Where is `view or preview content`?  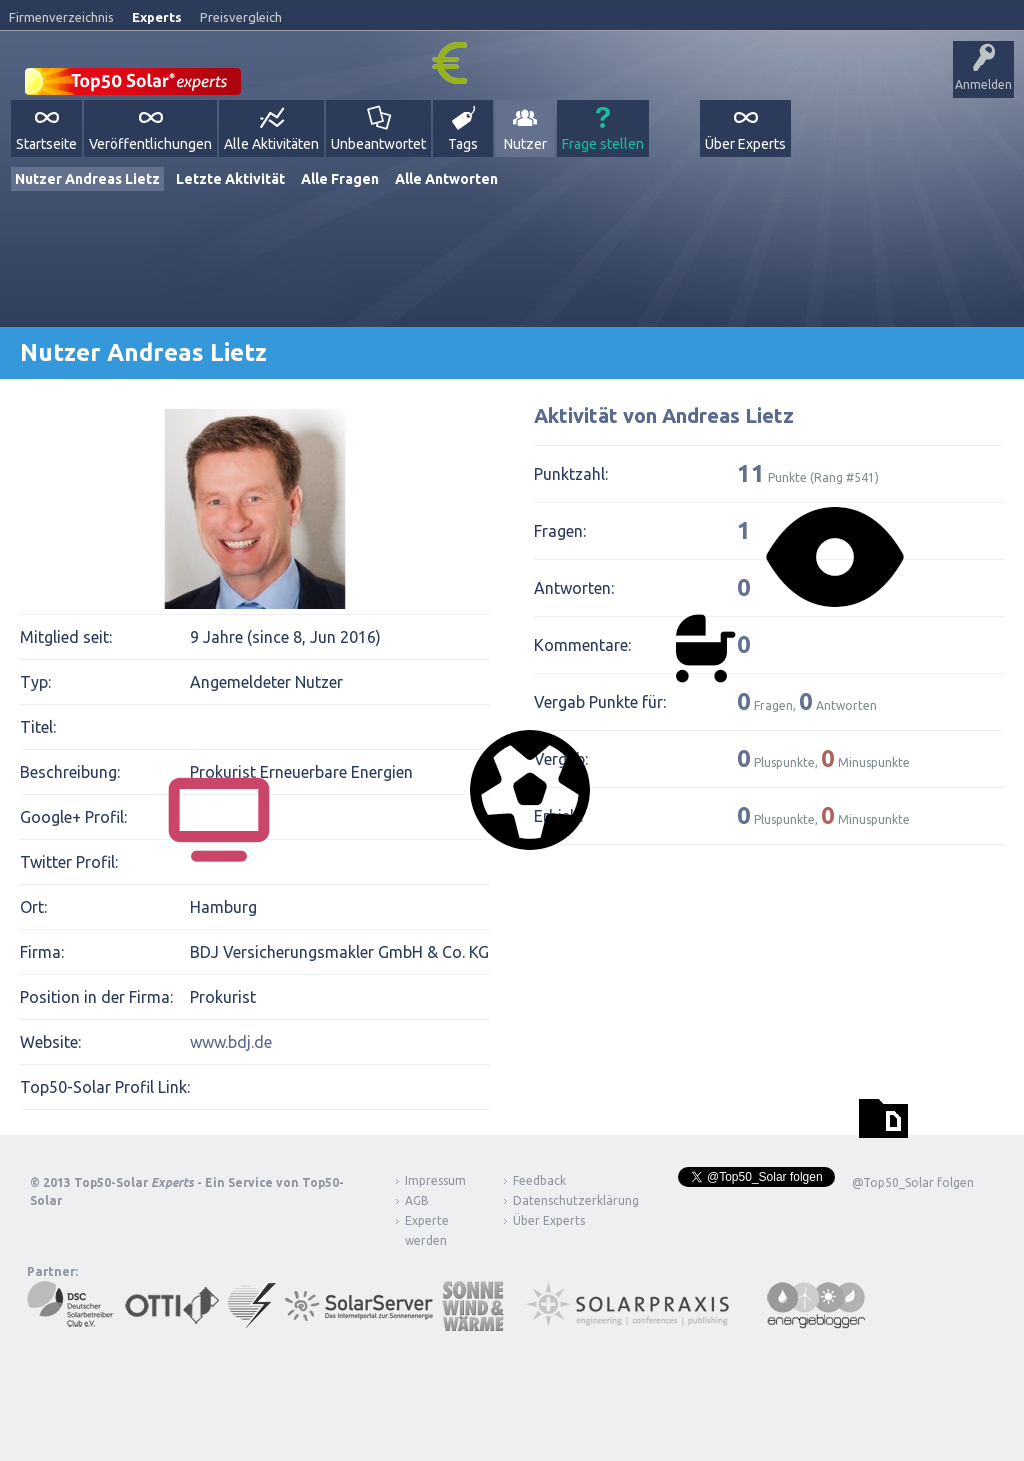
view or preview content is located at coordinates (835, 557).